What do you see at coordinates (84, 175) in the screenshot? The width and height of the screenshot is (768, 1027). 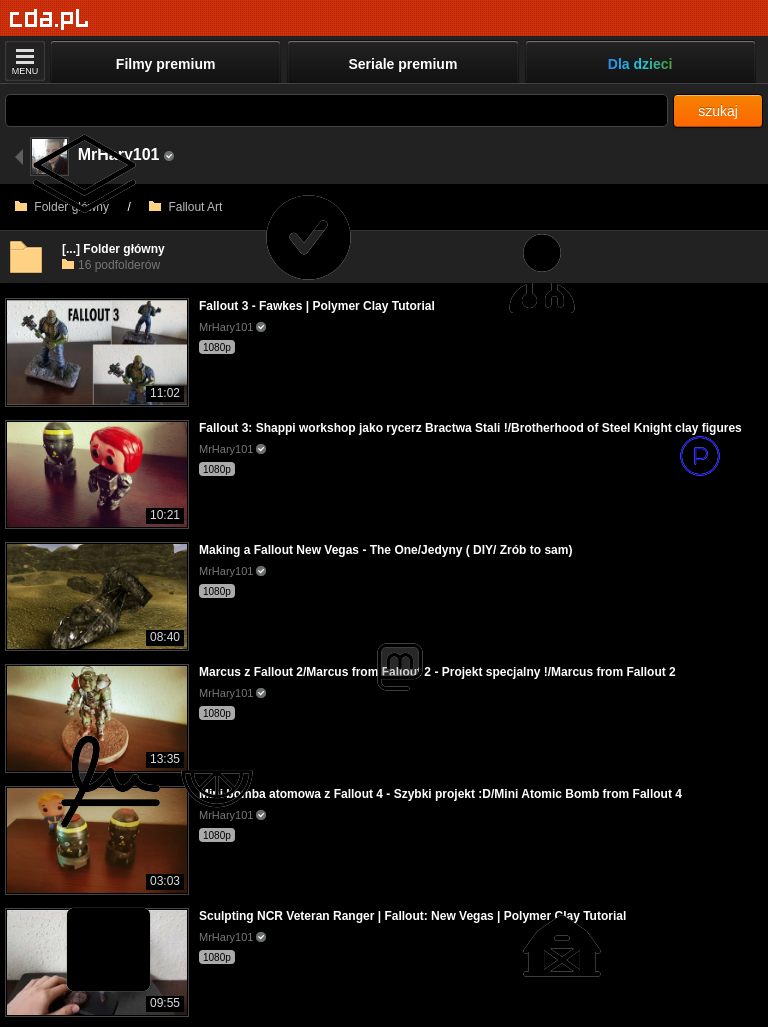 I see `view layers or stacked content` at bounding box center [84, 175].